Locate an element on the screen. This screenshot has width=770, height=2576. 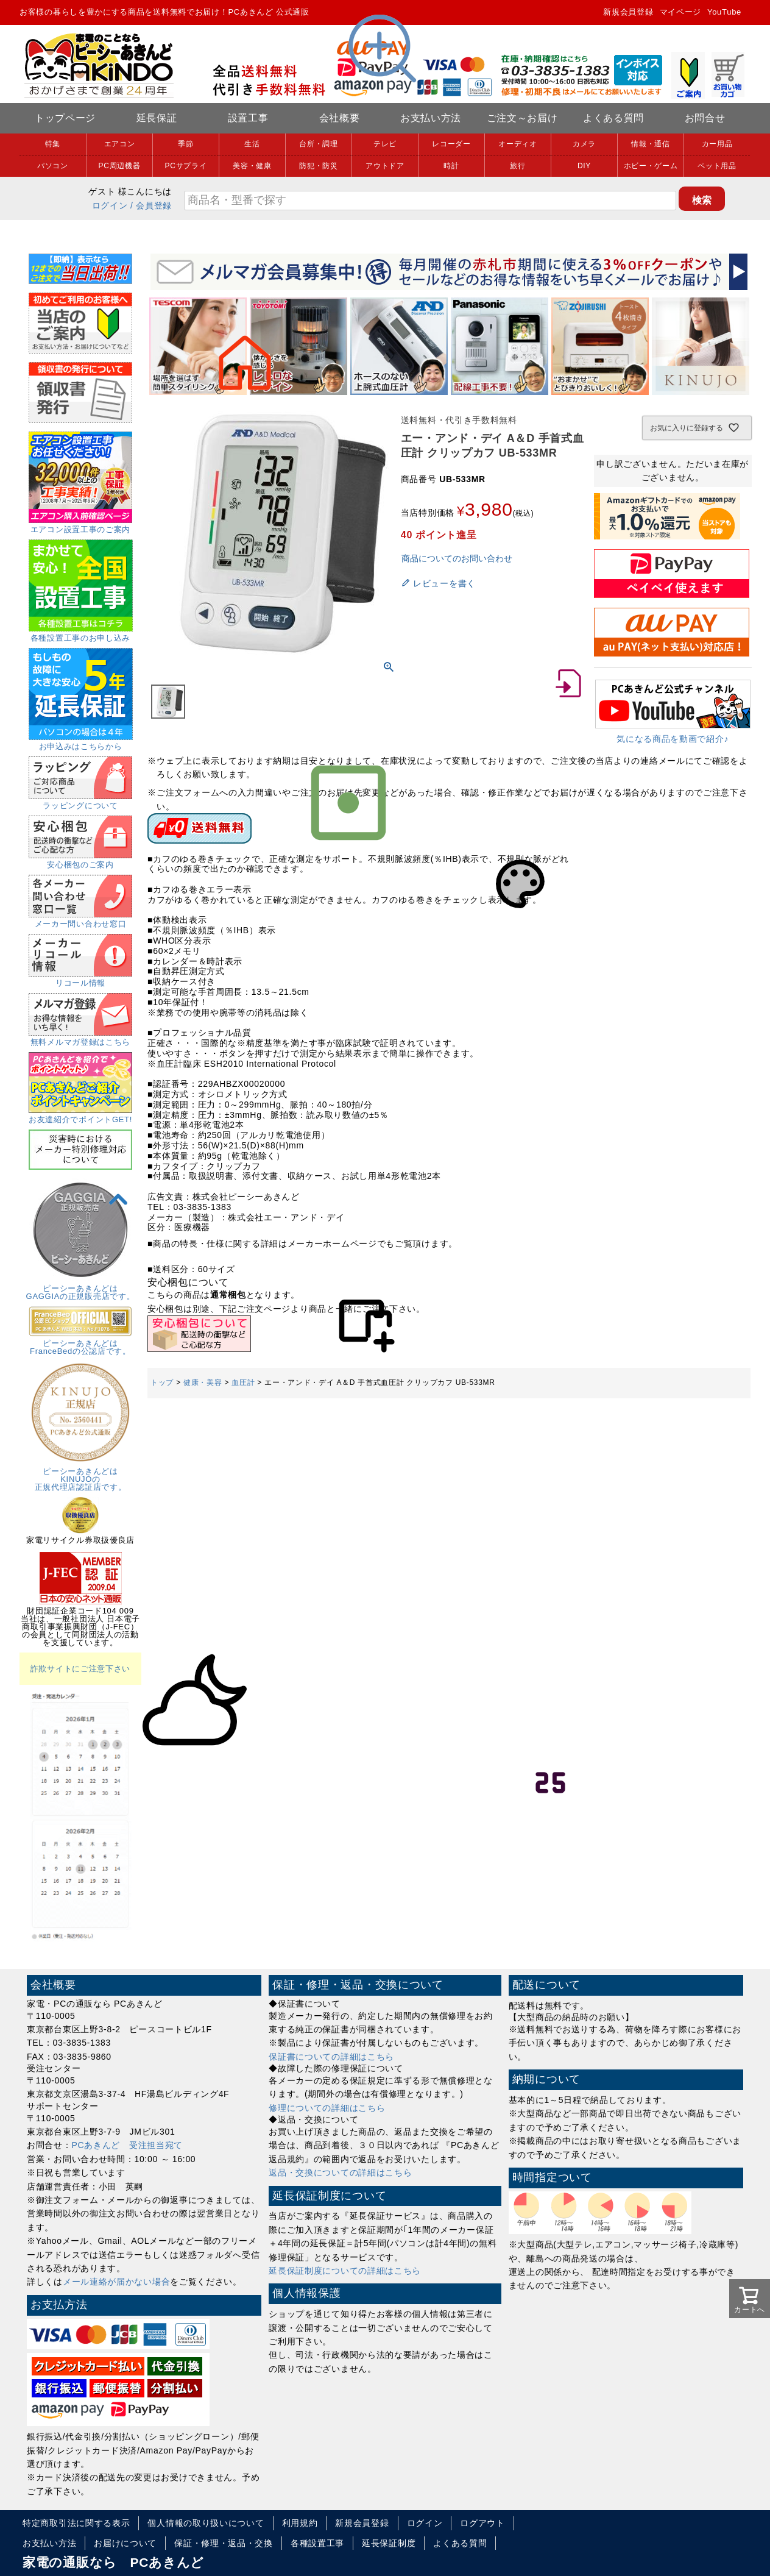
access color or theme customization options is located at coordinates (520, 884).